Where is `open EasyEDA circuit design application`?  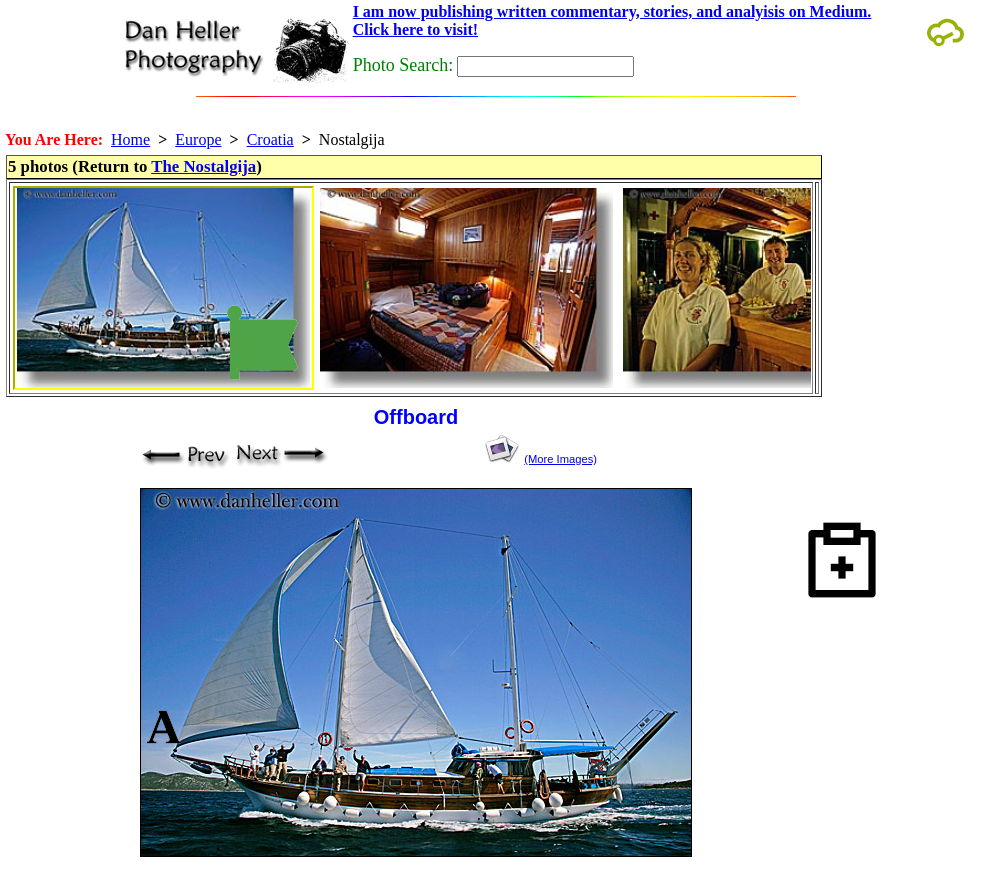 open EasyEDA circuit design application is located at coordinates (945, 32).